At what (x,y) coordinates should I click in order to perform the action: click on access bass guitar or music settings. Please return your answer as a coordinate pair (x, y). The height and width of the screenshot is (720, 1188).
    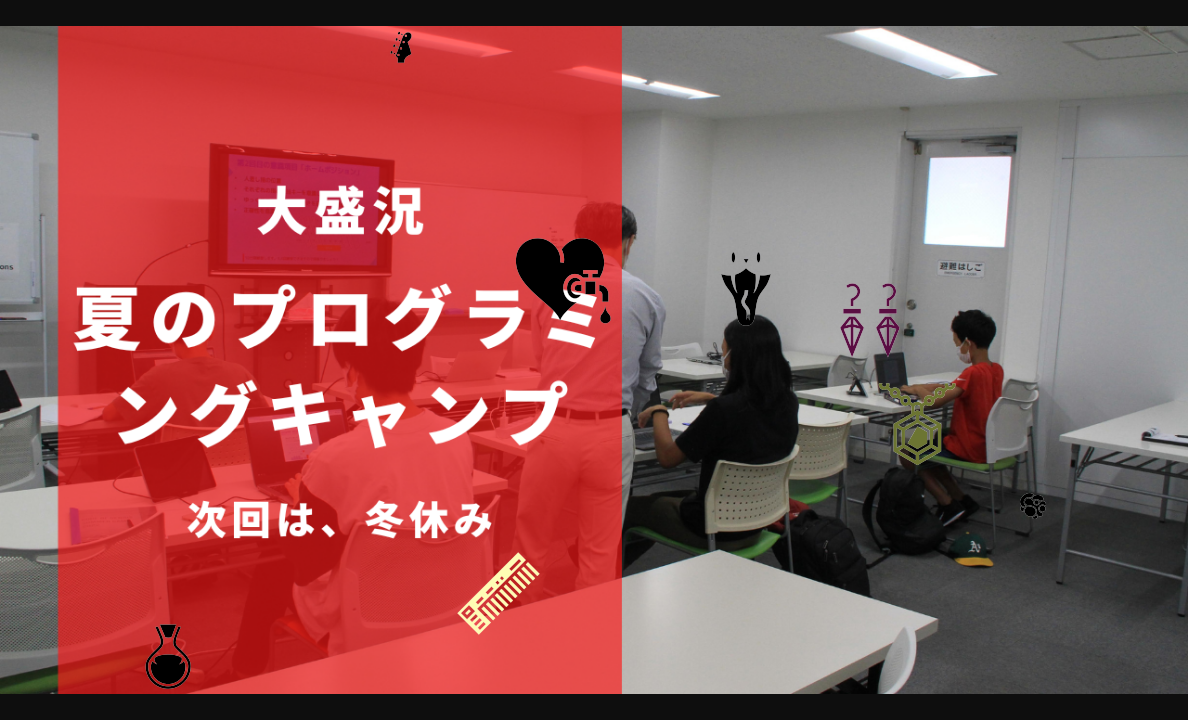
    Looking at the image, I should click on (401, 47).